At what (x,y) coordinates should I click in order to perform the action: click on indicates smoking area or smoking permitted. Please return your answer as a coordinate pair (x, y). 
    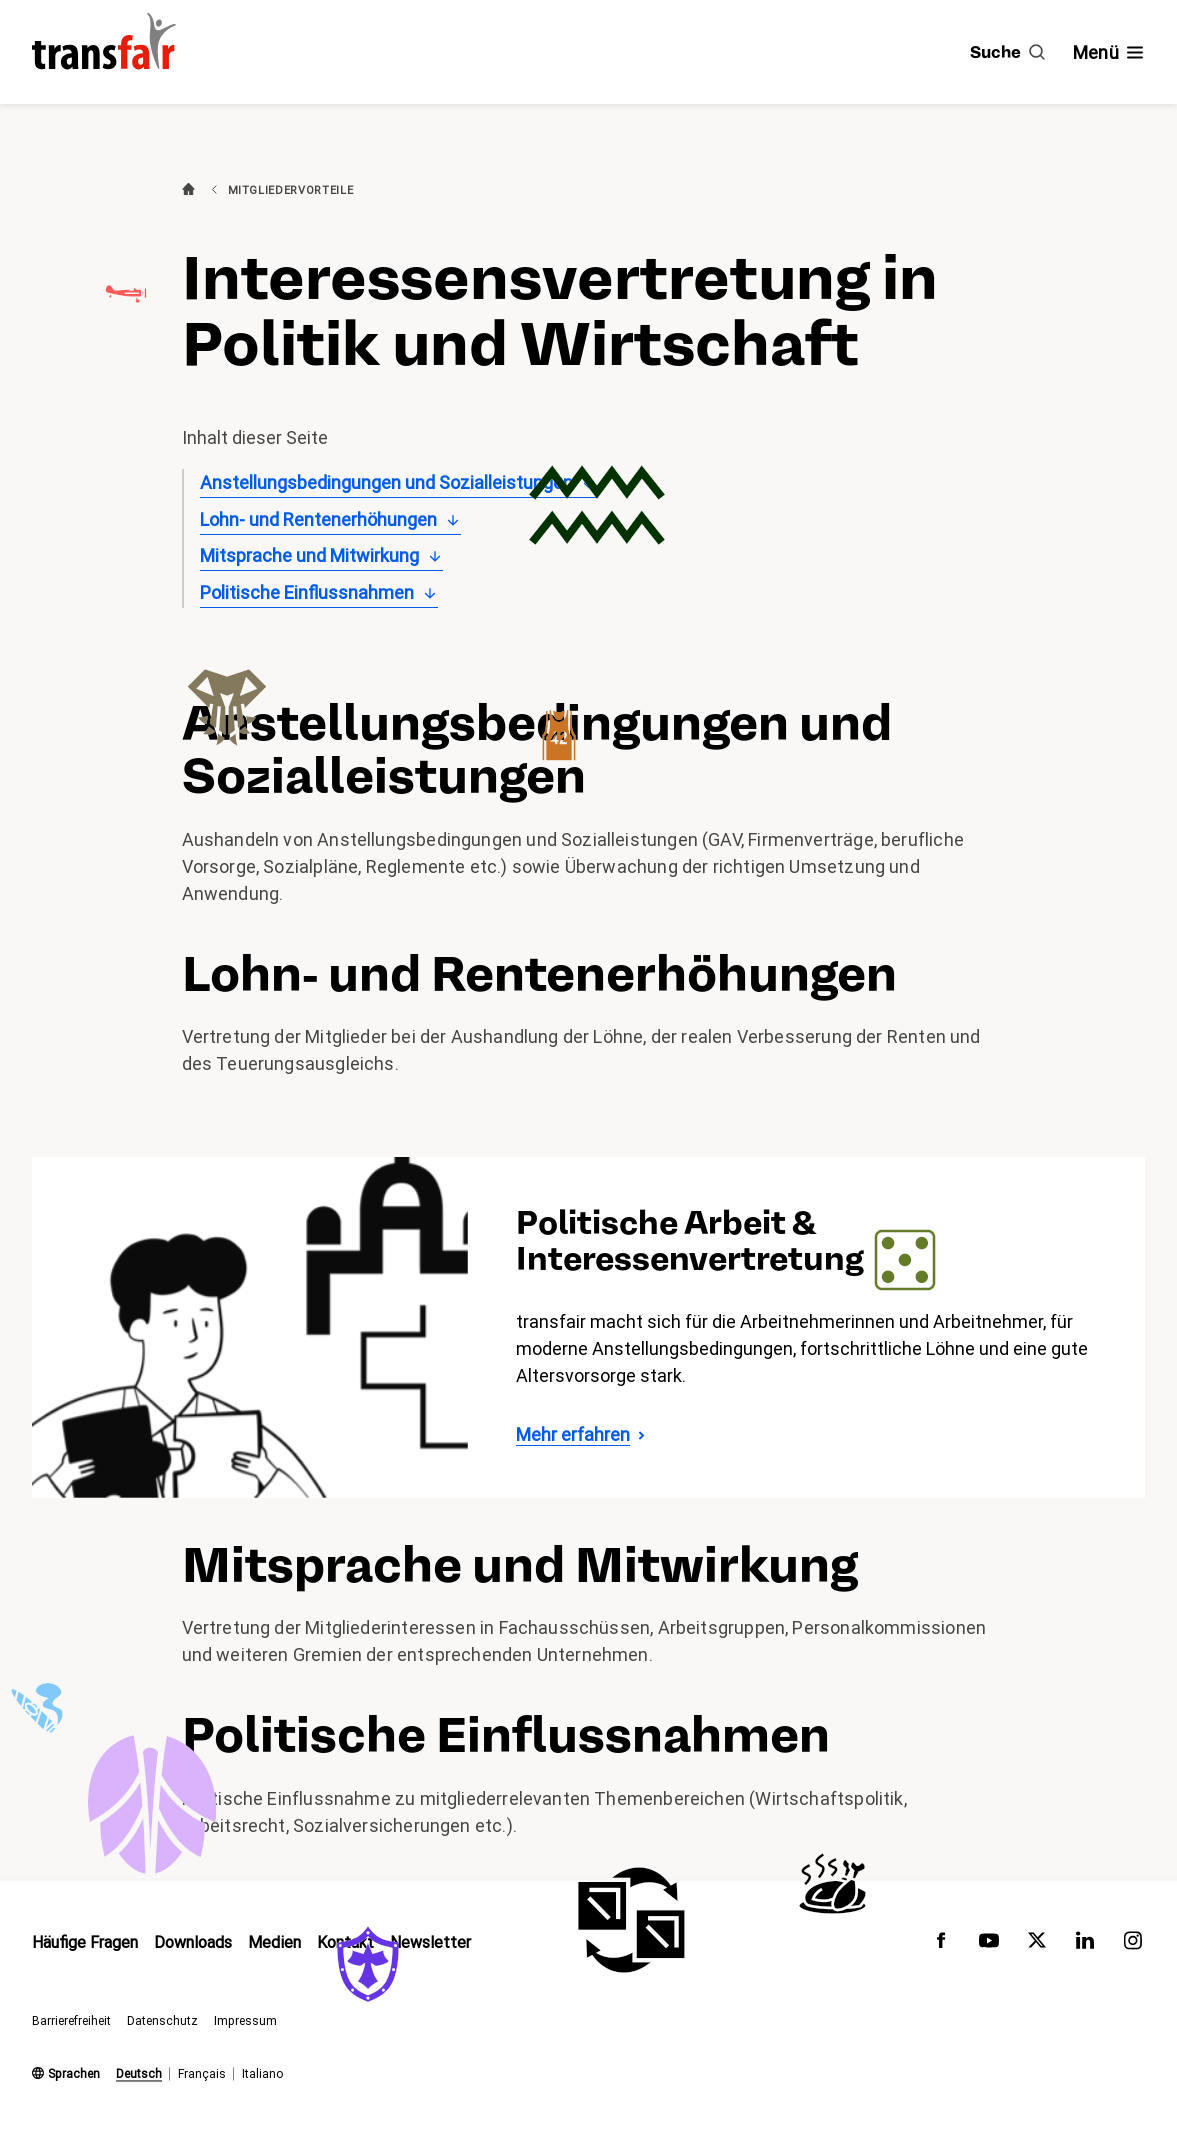
    Looking at the image, I should click on (37, 1708).